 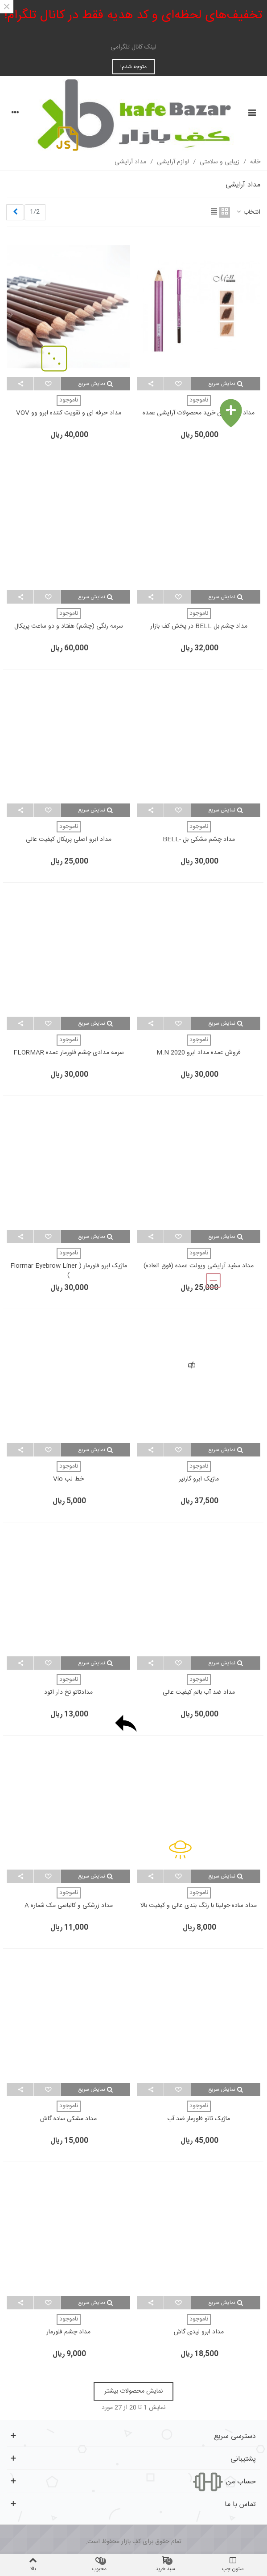 I want to click on access workout or fitness features, so click(x=208, y=2482).